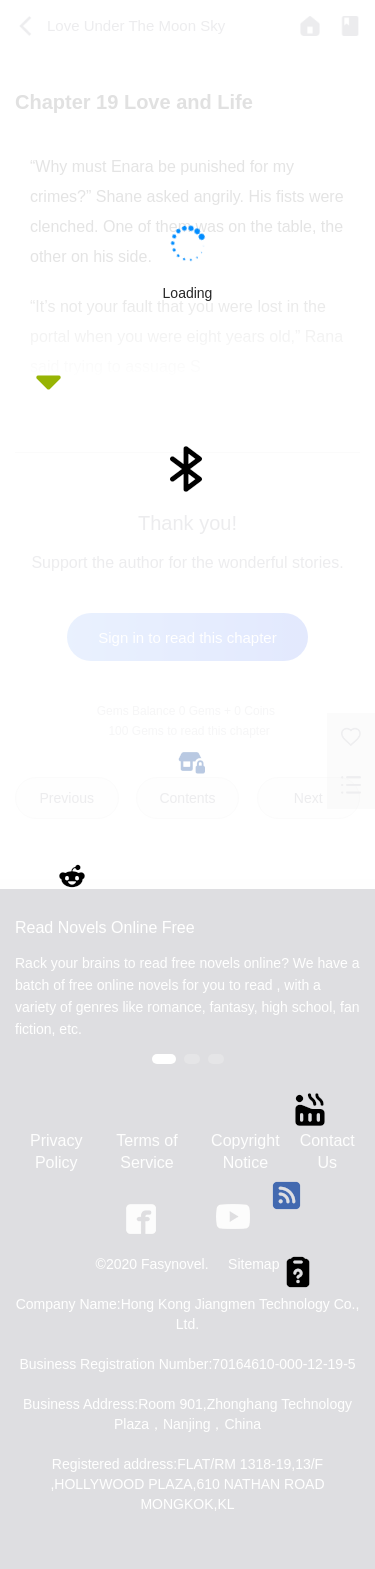 This screenshot has height=1569, width=375. Describe the element at coordinates (186, 469) in the screenshot. I see `toggle bluetooth connectivity on or off` at that location.